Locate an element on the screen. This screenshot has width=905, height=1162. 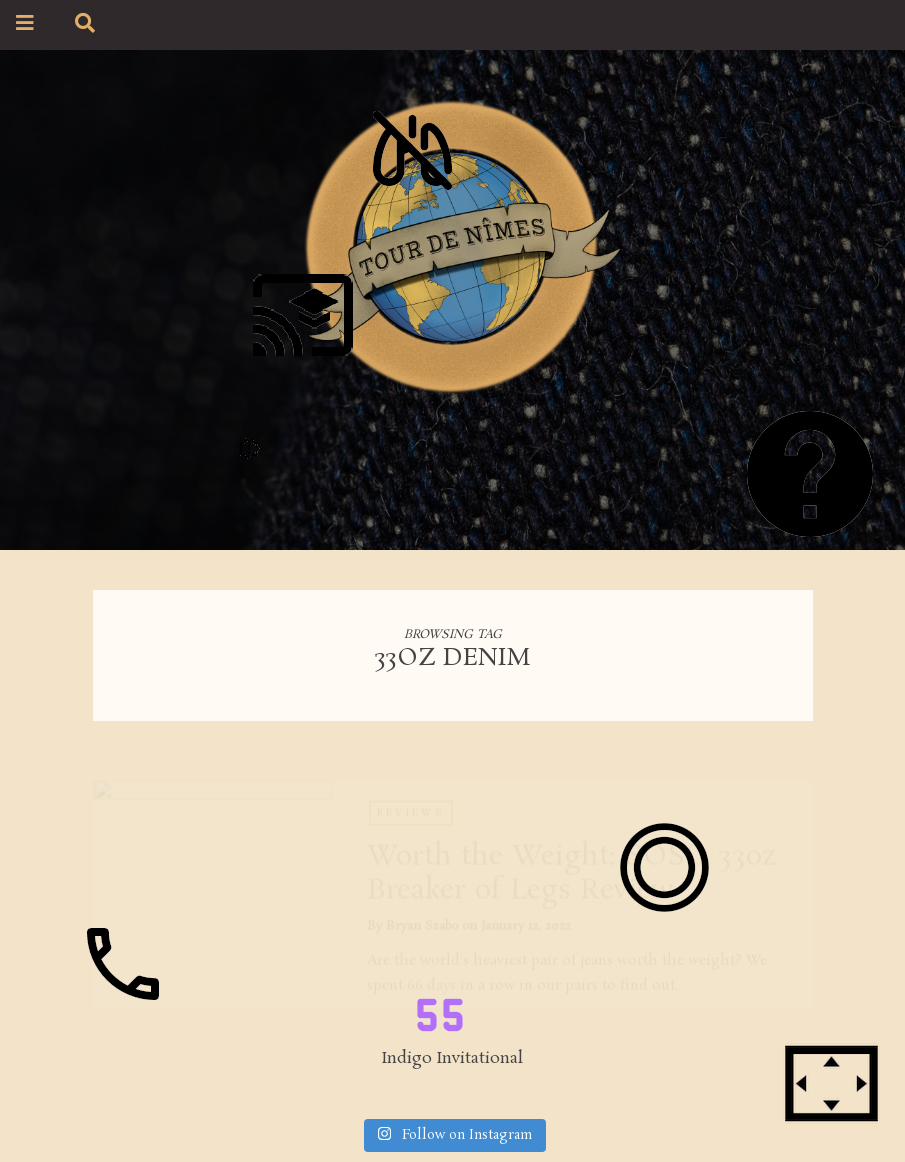
adjust display overscan or screen boundaries is located at coordinates (831, 1083).